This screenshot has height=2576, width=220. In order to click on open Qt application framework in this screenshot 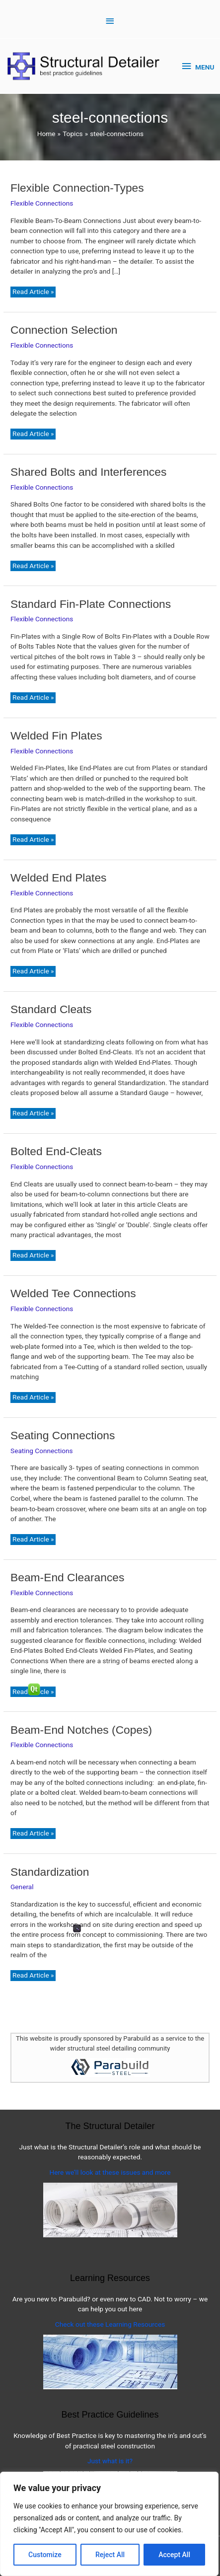, I will do `click(34, 1689)`.